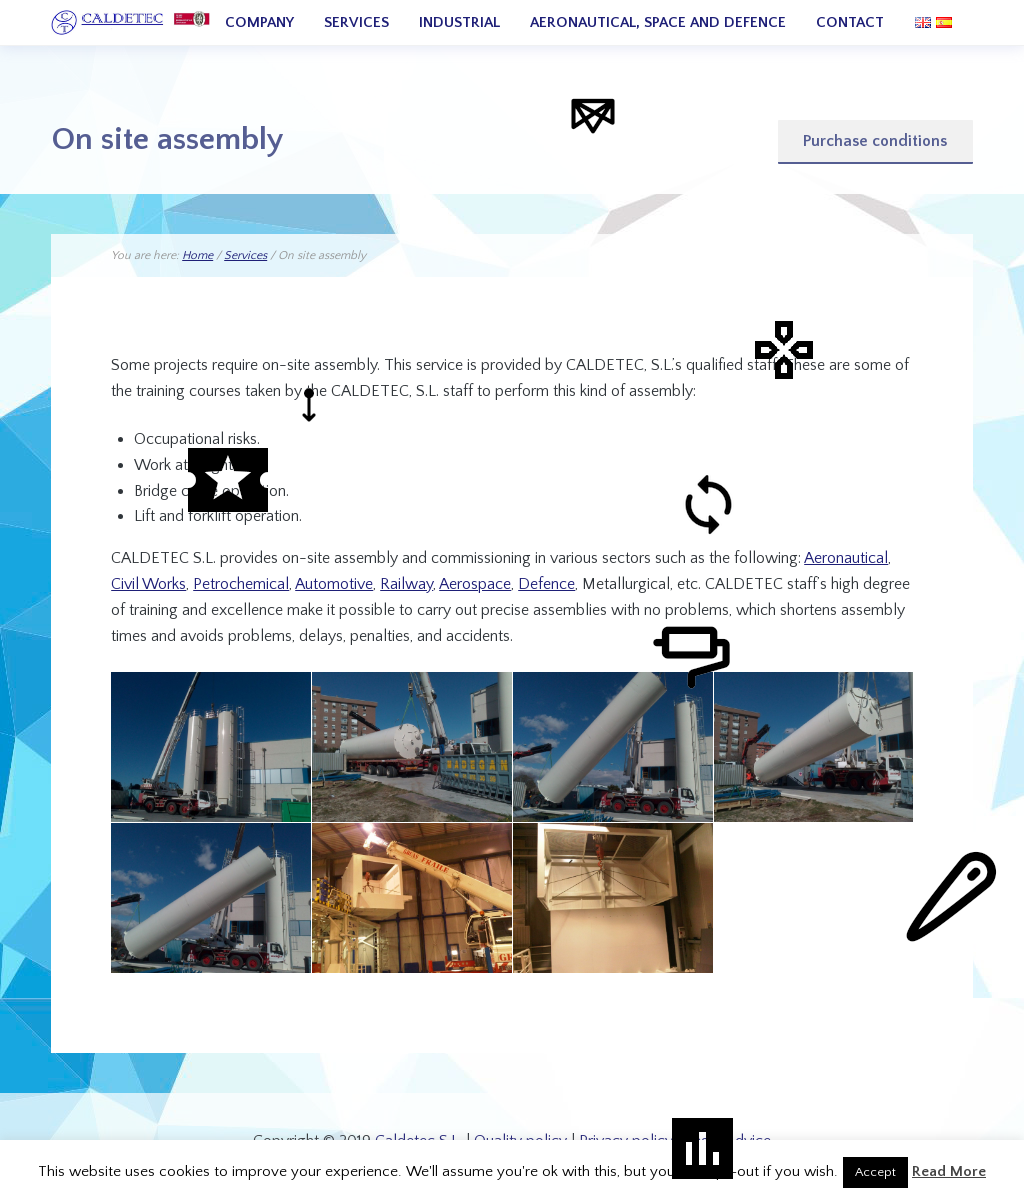  I want to click on access gaming features or controls, so click(784, 350).